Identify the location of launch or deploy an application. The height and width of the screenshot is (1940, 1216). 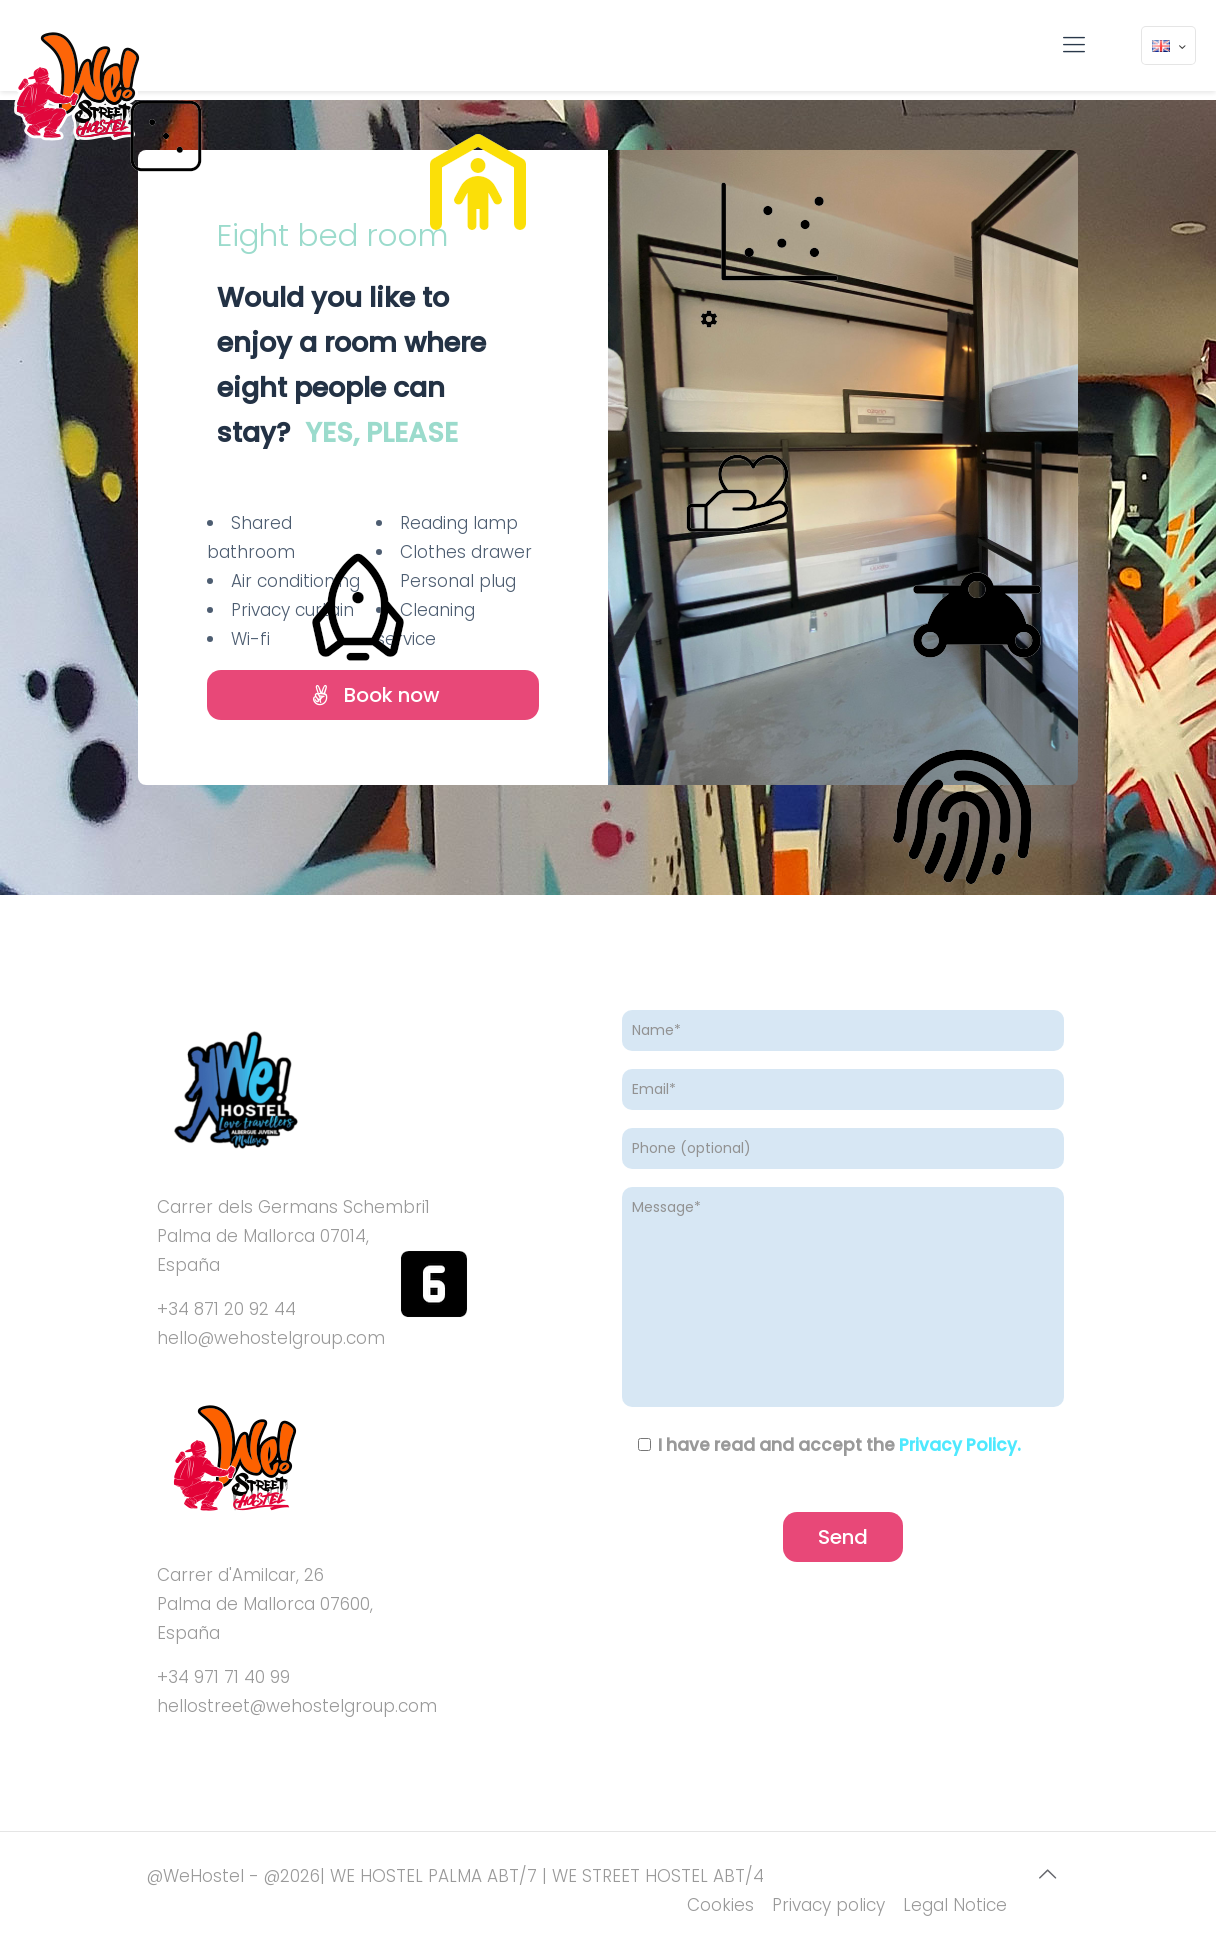
(358, 611).